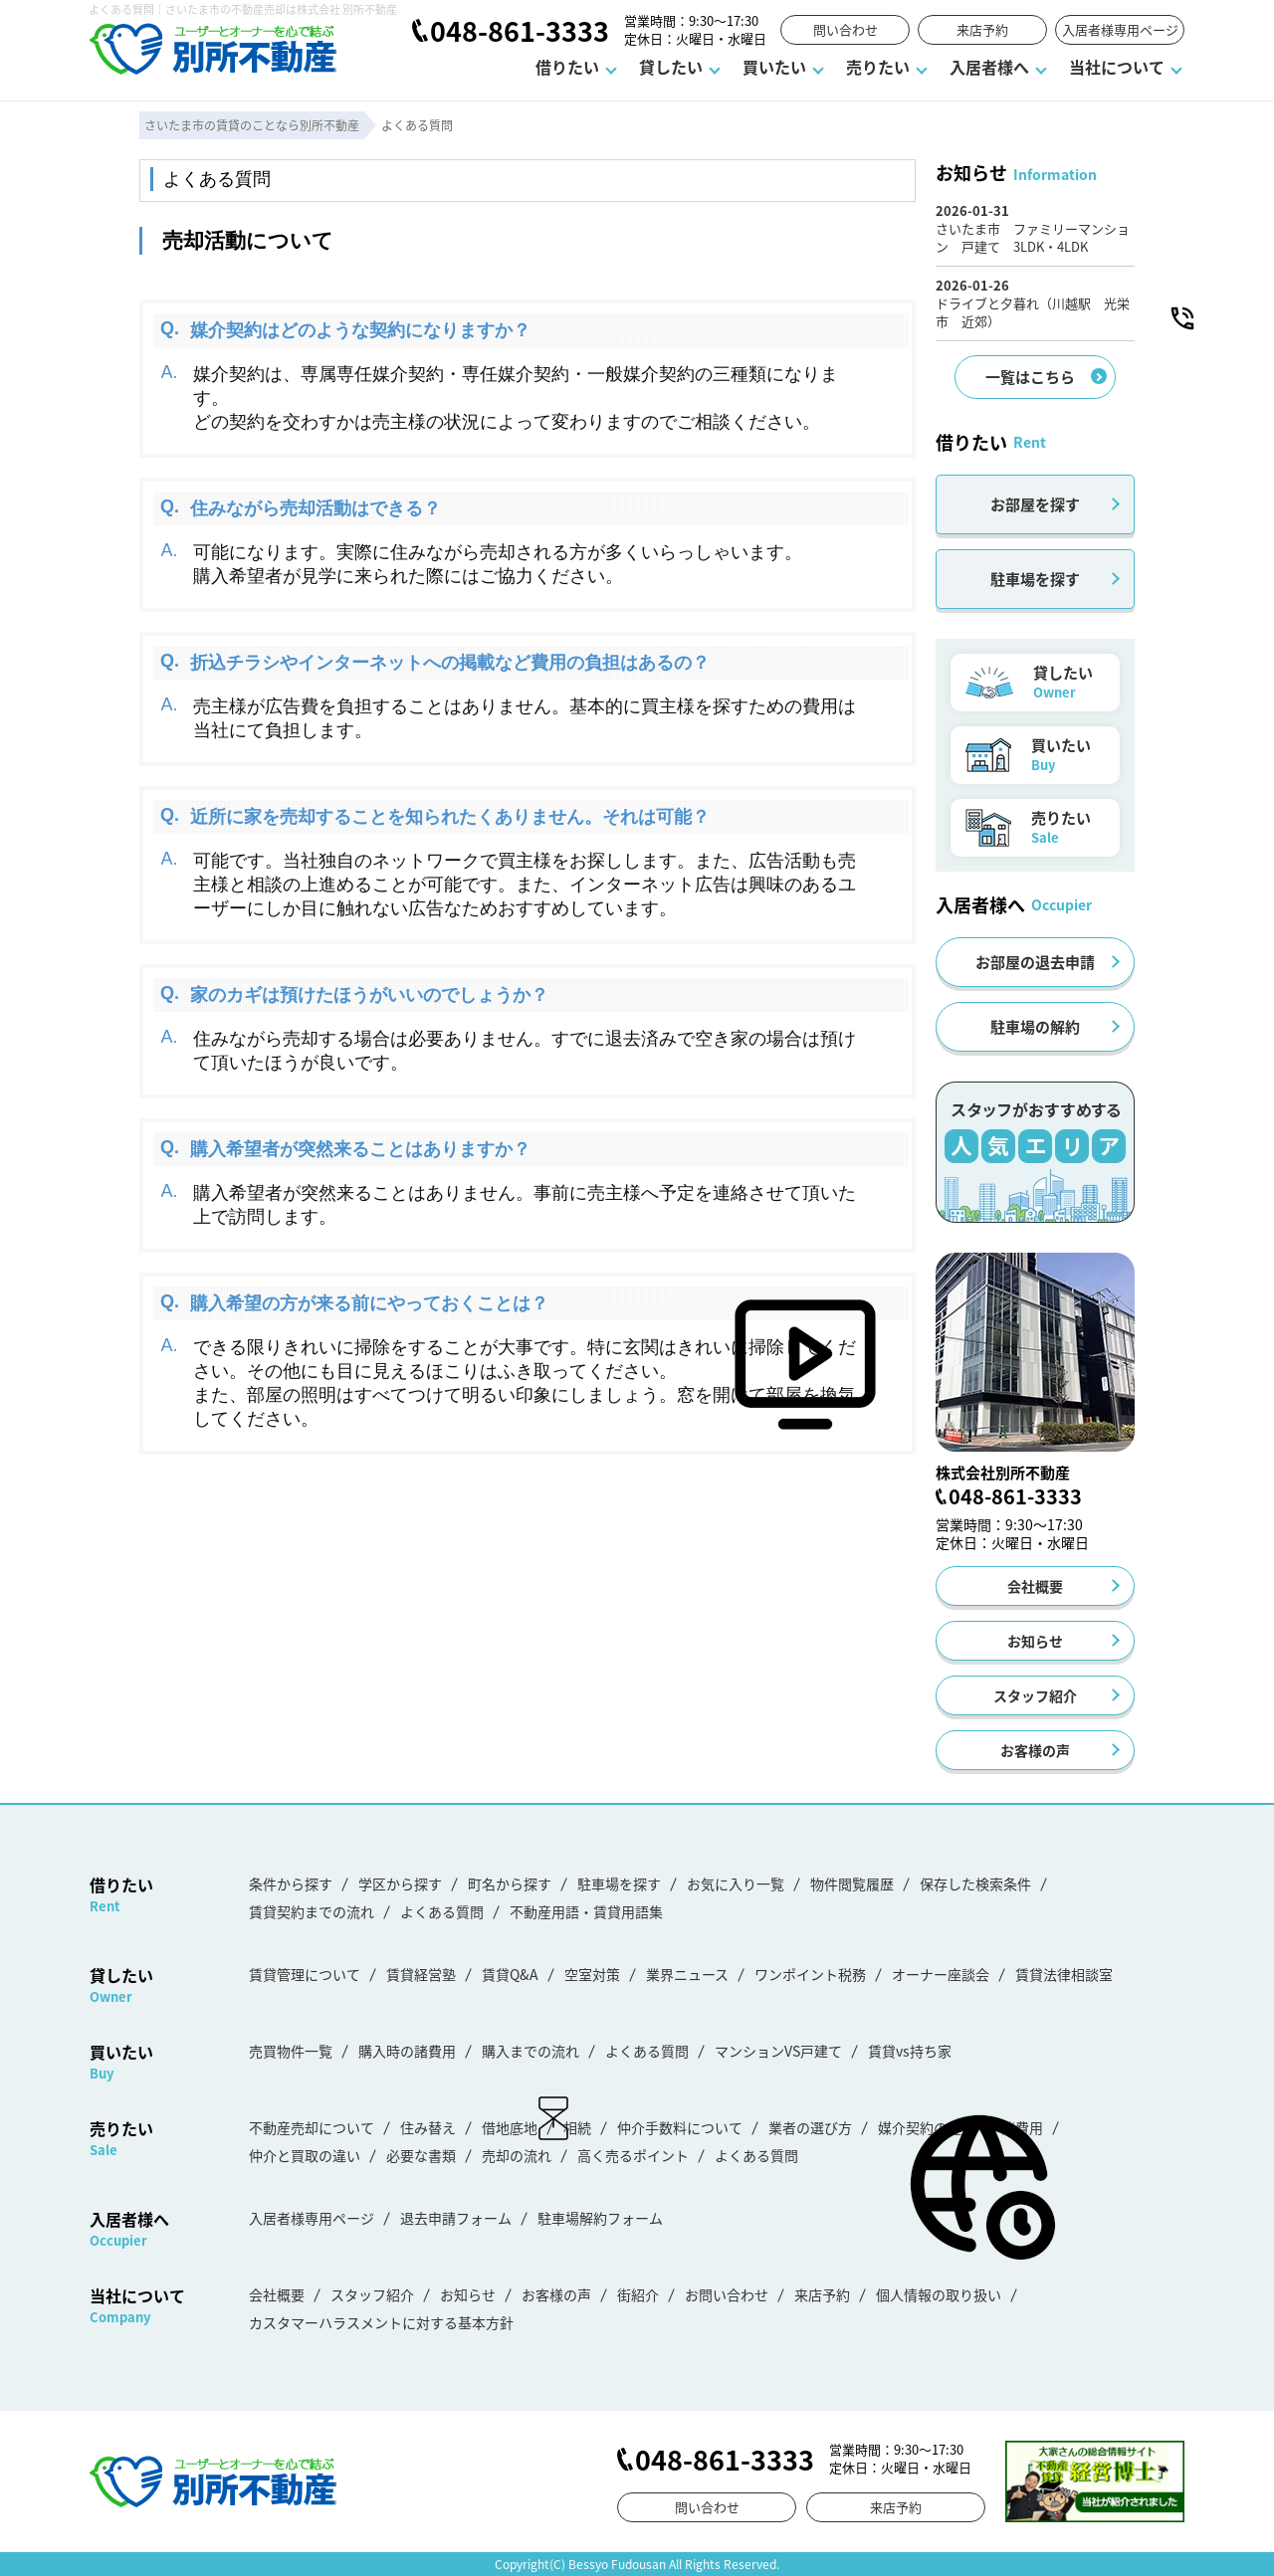 The image size is (1274, 2576). I want to click on indicates a process is in progress, so click(553, 2118).